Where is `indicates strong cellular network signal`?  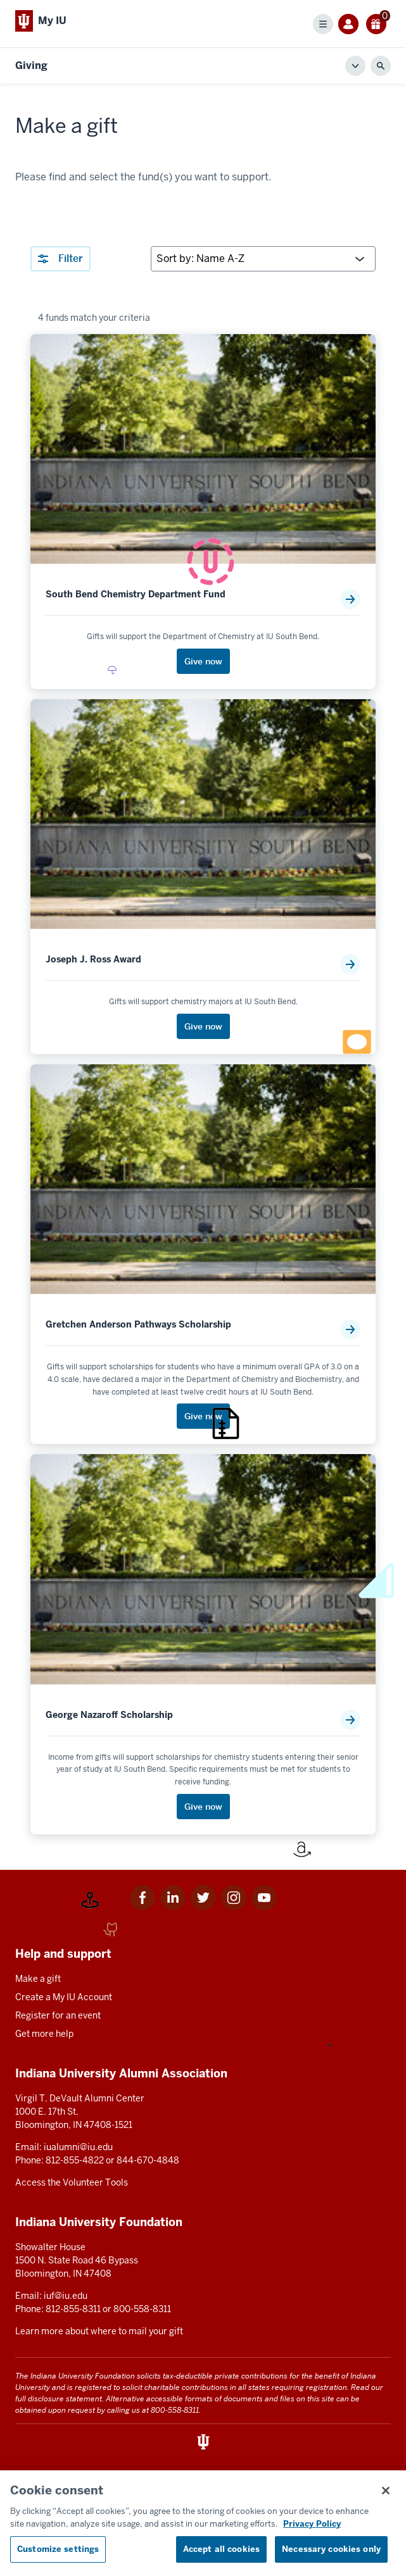
indicates strong cellular network signal is located at coordinates (379, 1582).